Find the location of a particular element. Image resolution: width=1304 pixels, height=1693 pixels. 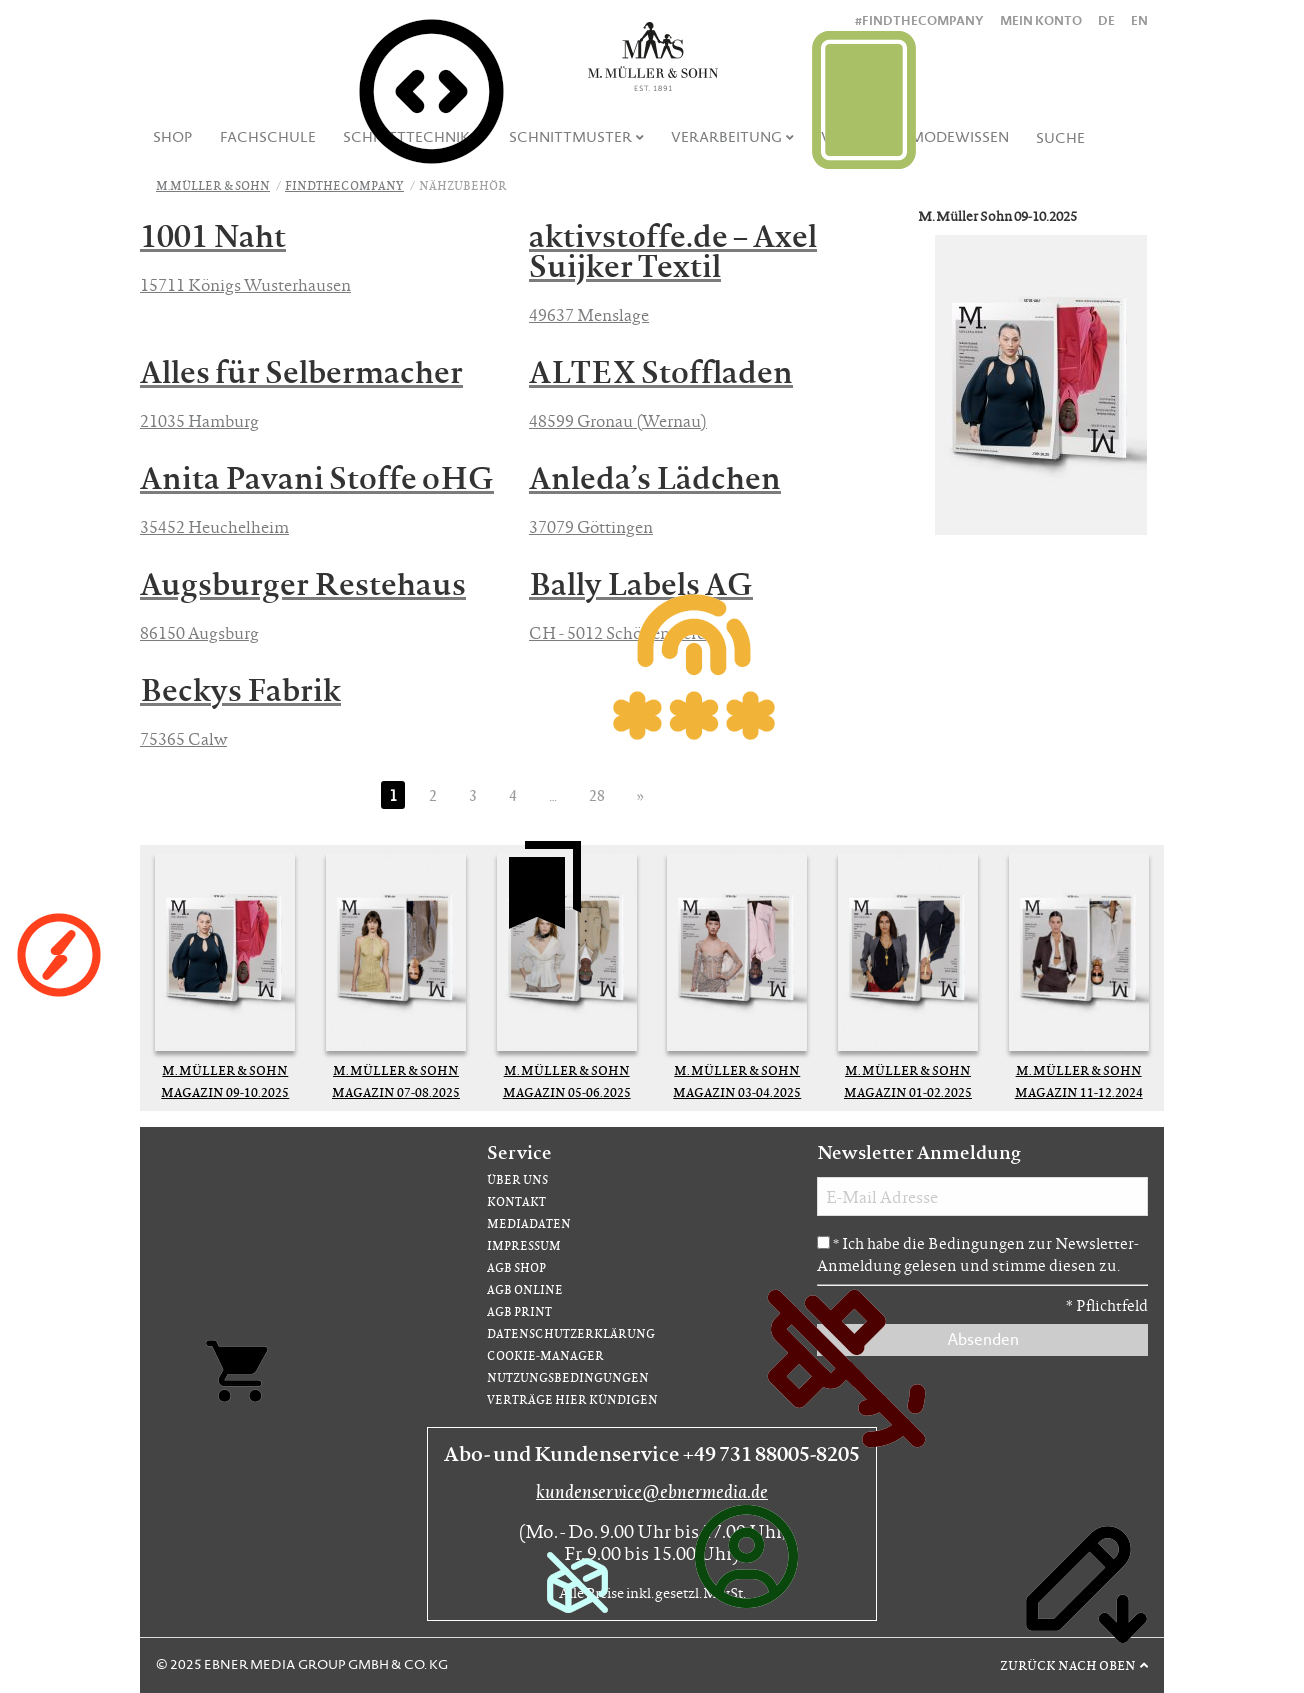

view your saved bookmarks is located at coordinates (545, 885).